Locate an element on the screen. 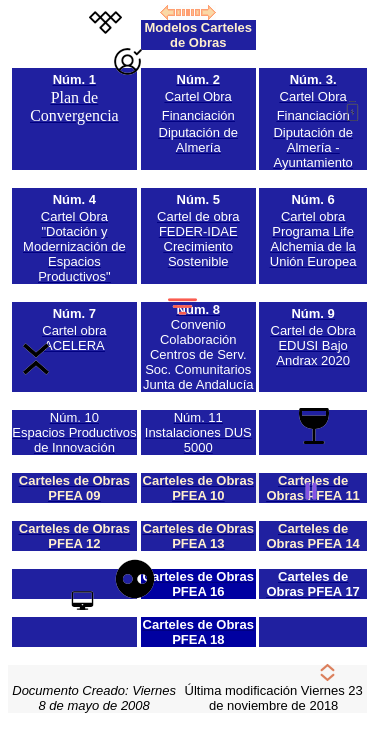  verified user profile is located at coordinates (127, 61).